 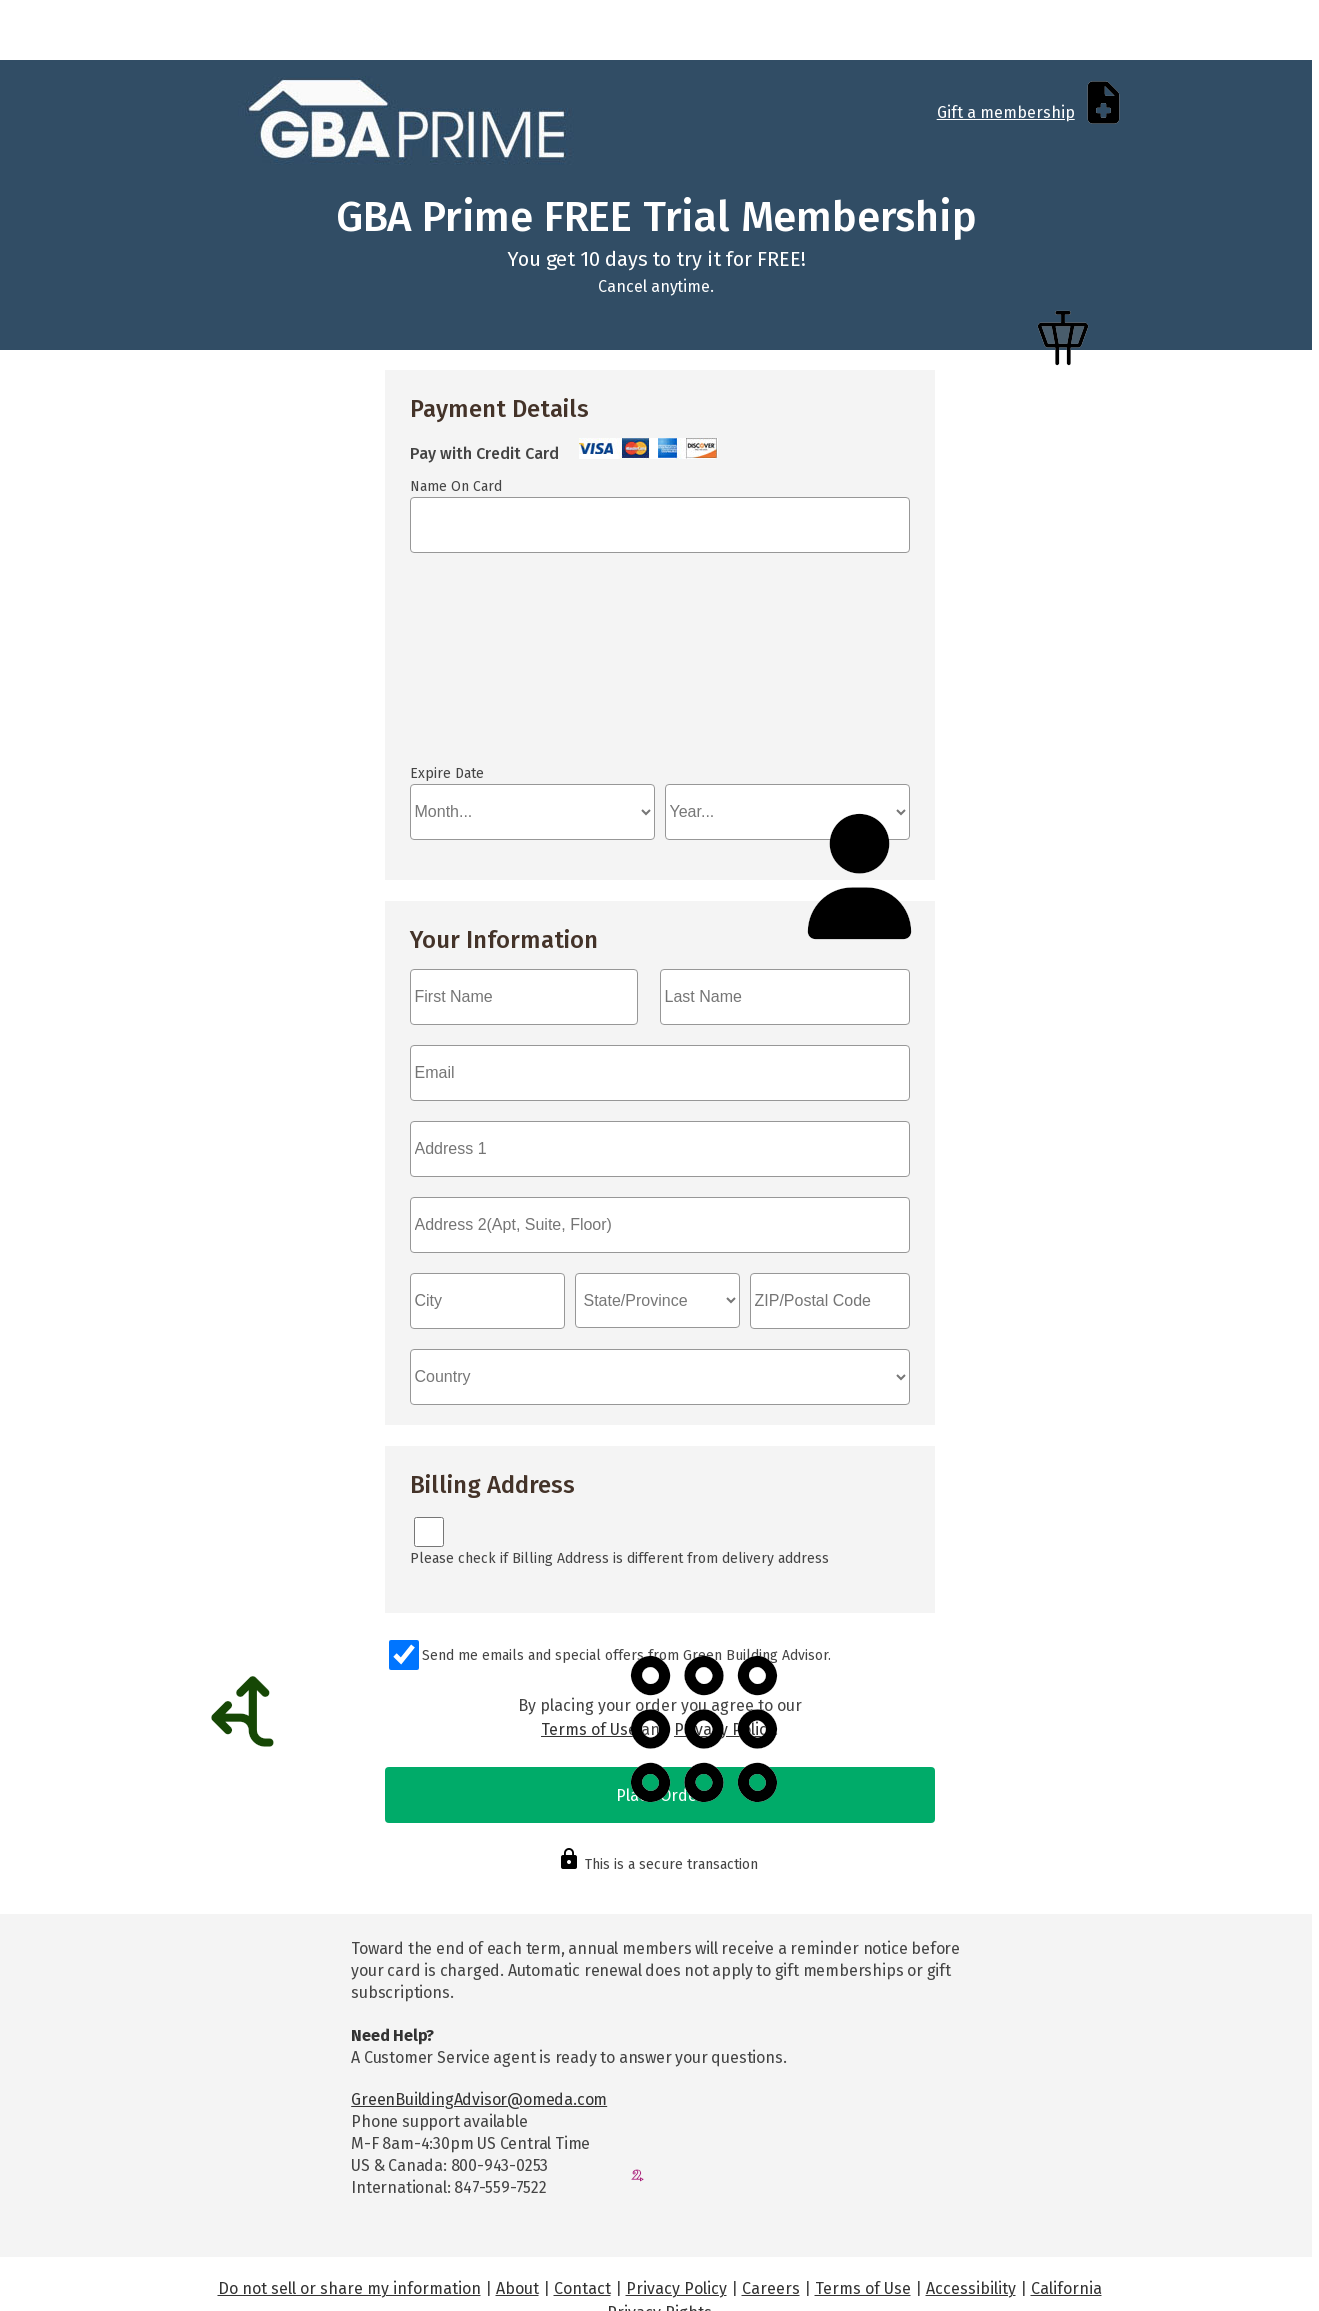 I want to click on access air traffic control features, so click(x=1063, y=338).